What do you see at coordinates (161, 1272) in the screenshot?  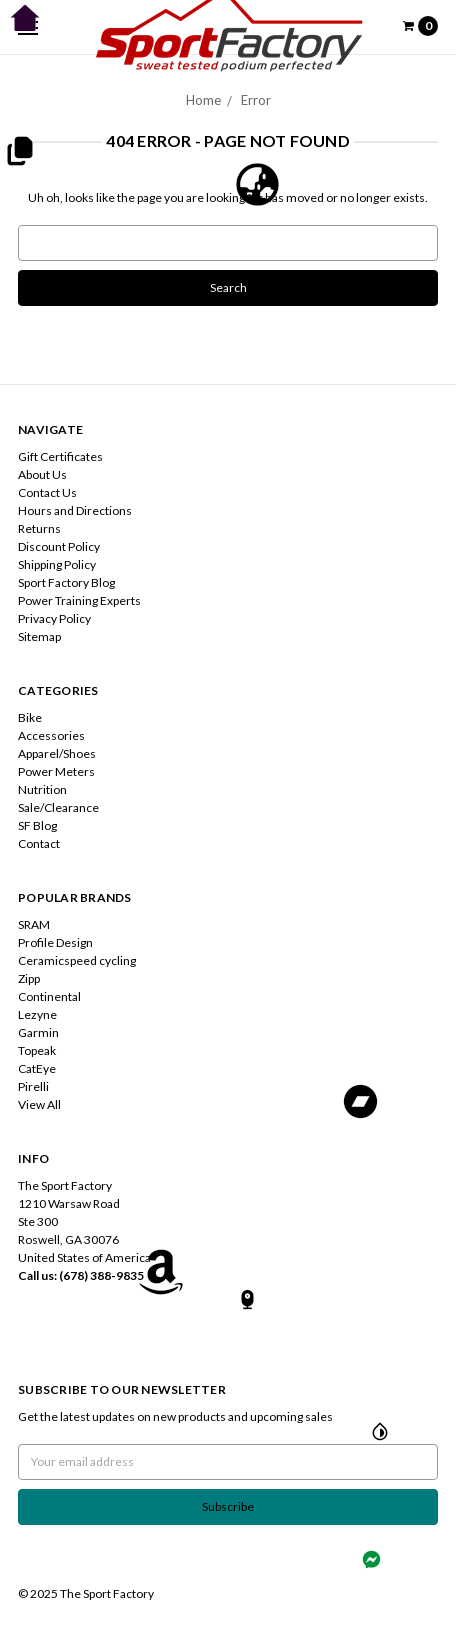 I see `open the Amazon app or website` at bounding box center [161, 1272].